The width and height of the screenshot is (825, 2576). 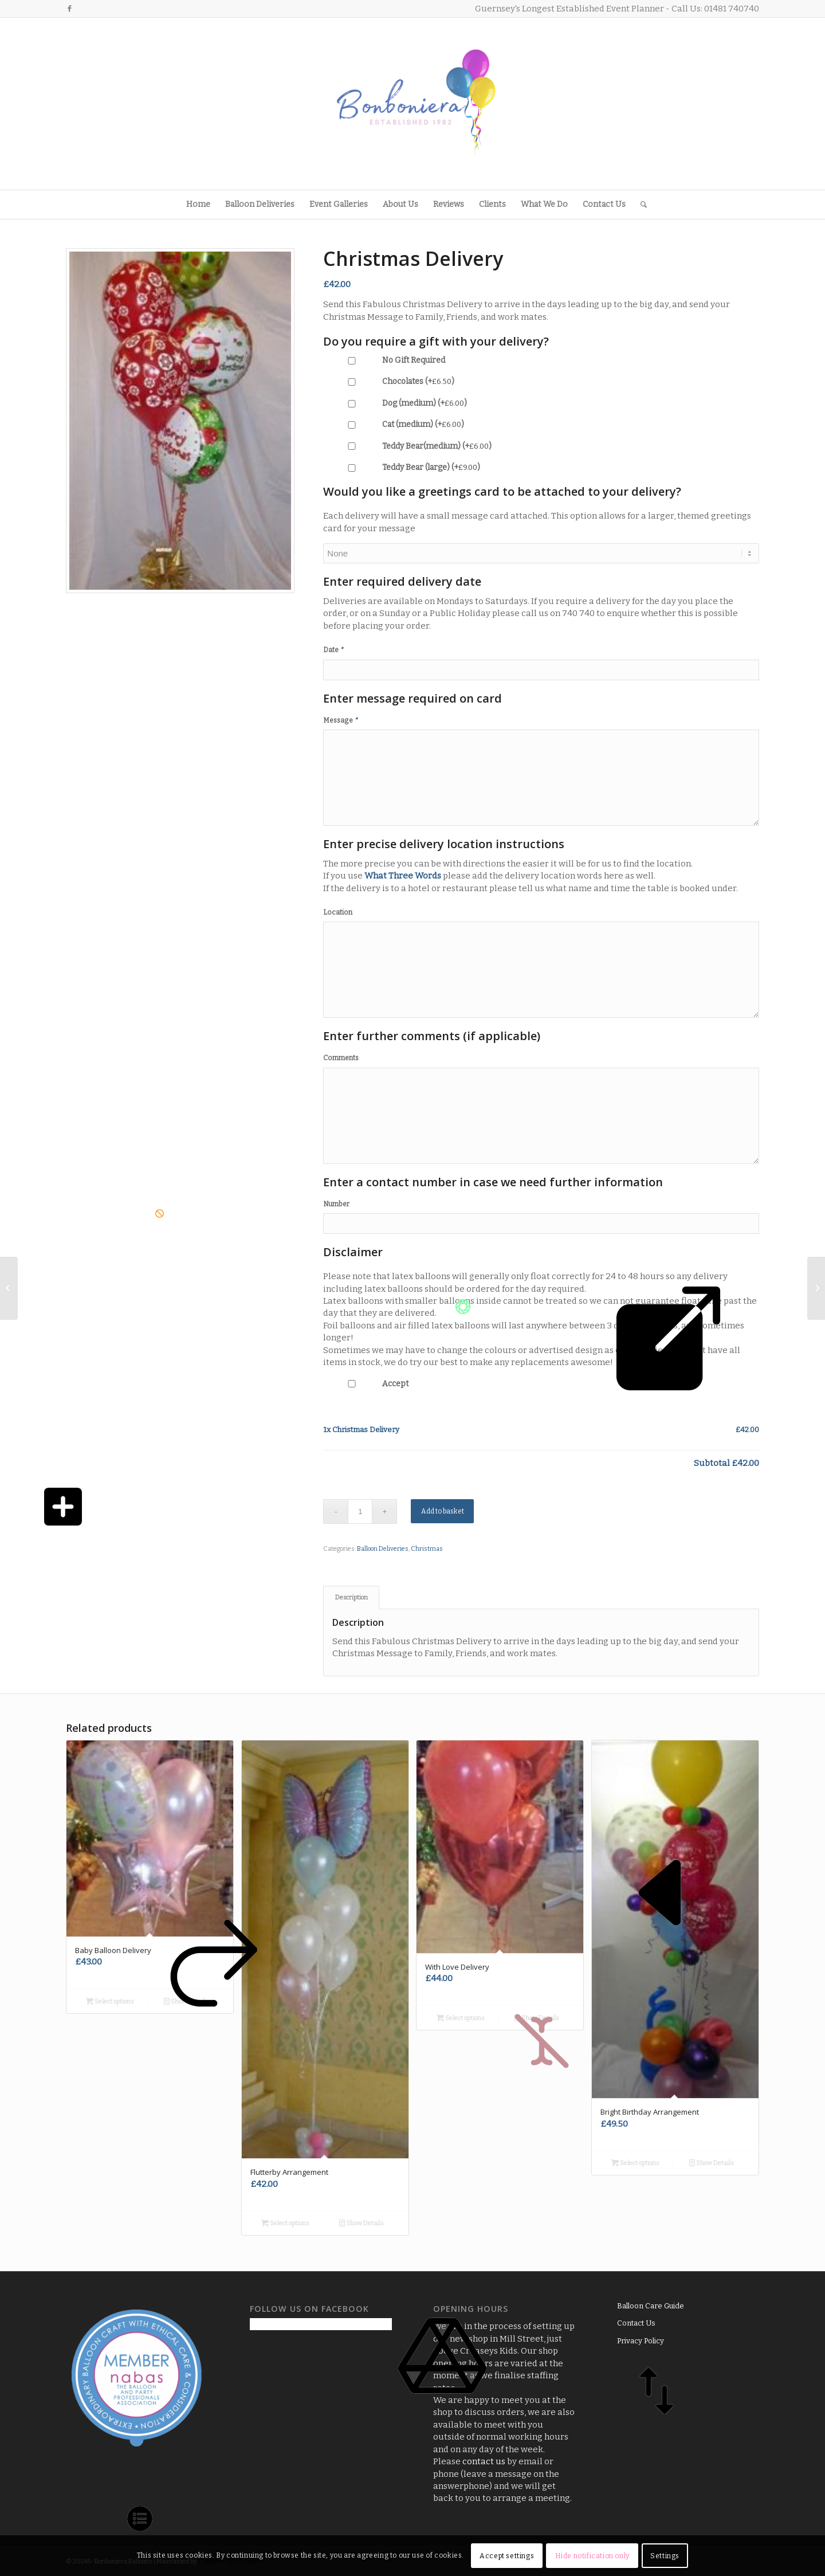 What do you see at coordinates (442, 2359) in the screenshot?
I see `open Google Drive` at bounding box center [442, 2359].